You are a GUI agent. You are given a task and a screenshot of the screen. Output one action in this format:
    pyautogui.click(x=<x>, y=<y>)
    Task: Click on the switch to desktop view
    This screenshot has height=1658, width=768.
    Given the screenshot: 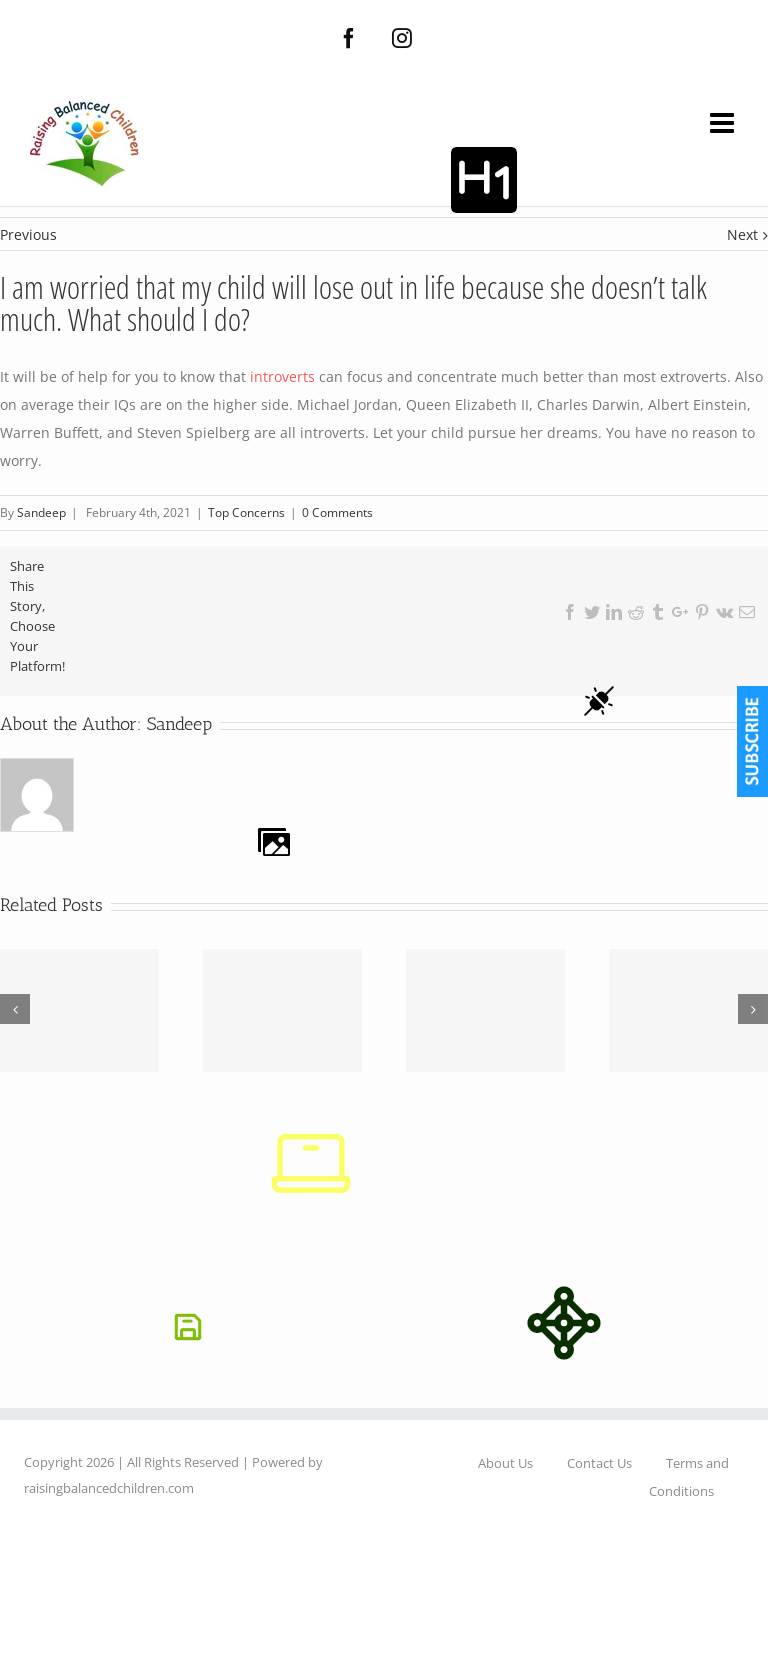 What is the action you would take?
    pyautogui.click(x=311, y=1162)
    